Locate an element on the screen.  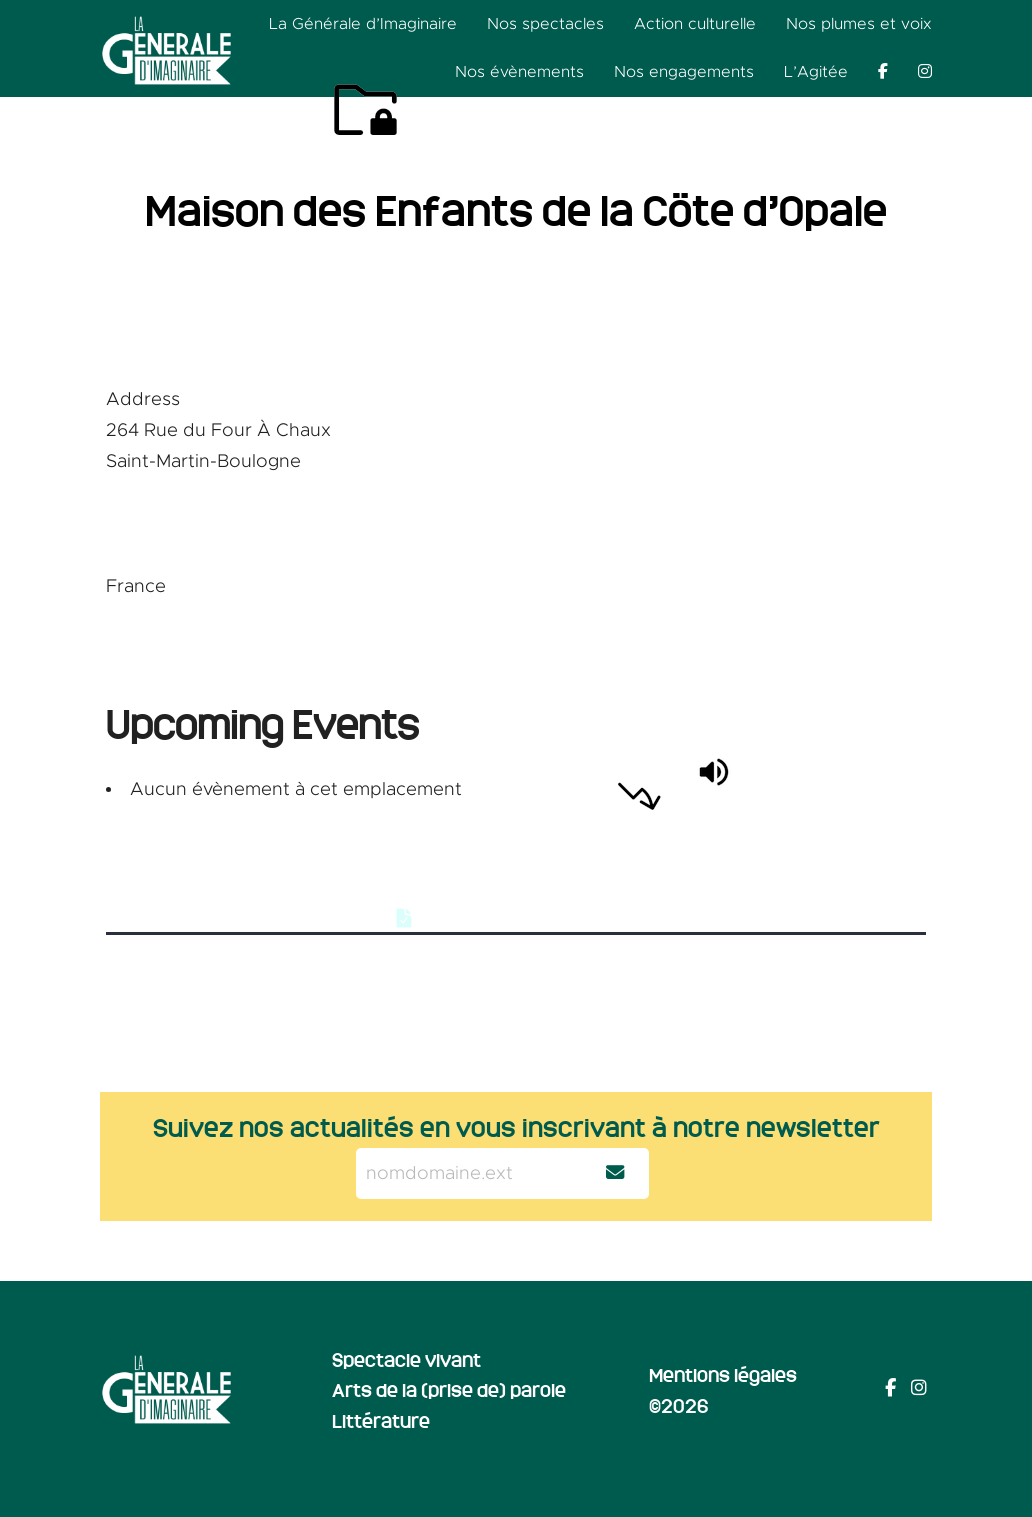
document verified or approved is located at coordinates (404, 918).